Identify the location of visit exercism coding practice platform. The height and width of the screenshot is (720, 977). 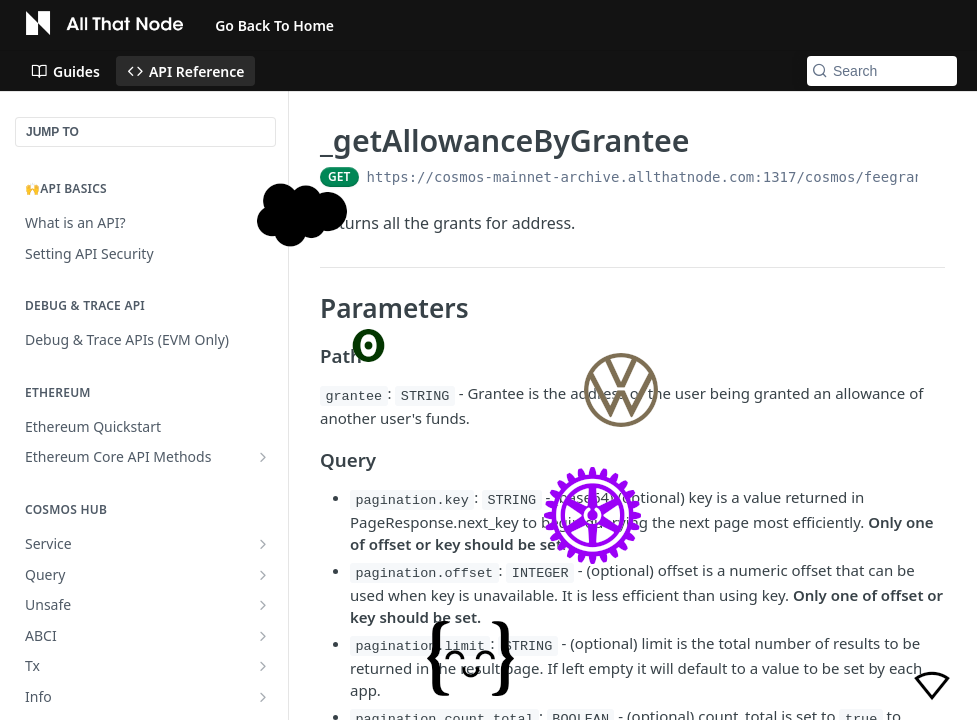
(470, 658).